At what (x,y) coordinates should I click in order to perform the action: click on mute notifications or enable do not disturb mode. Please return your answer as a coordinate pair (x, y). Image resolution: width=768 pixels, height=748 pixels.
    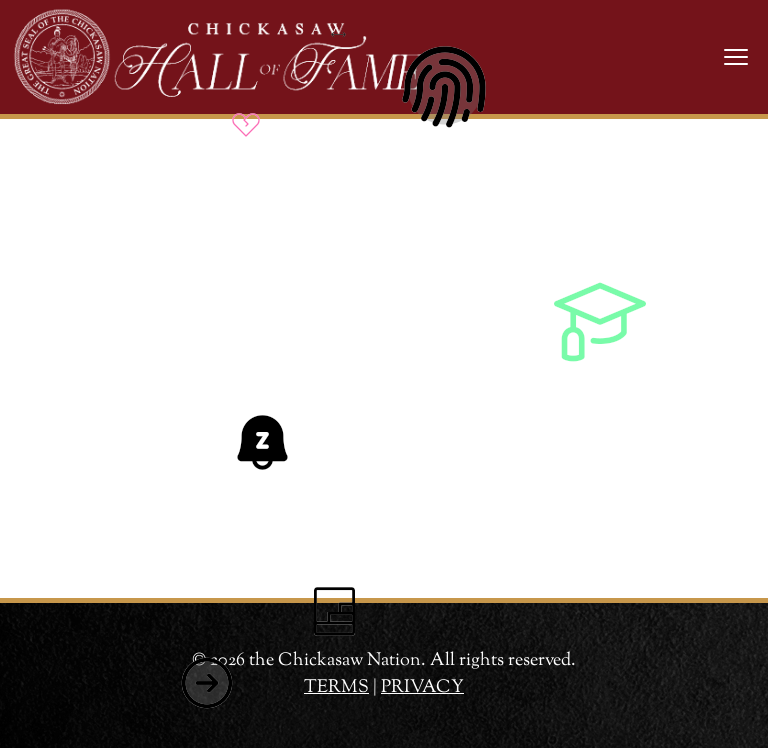
    Looking at the image, I should click on (262, 442).